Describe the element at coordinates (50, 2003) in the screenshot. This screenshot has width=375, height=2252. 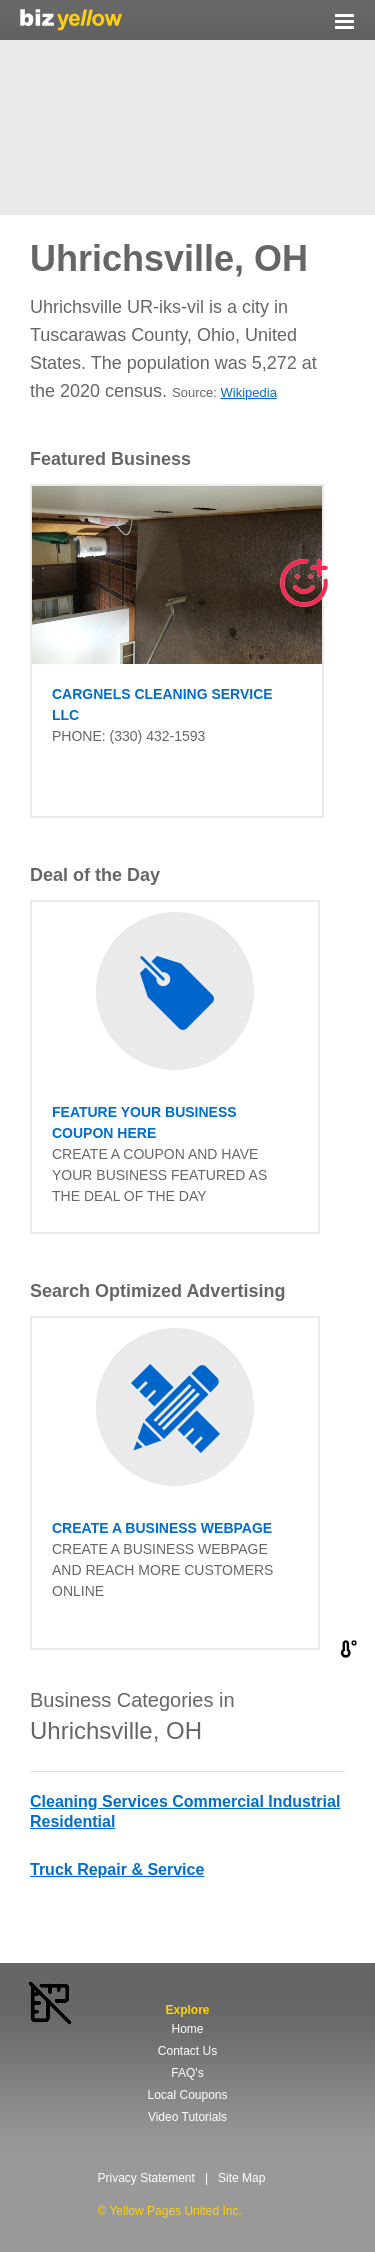
I see `disable measurement tools` at that location.